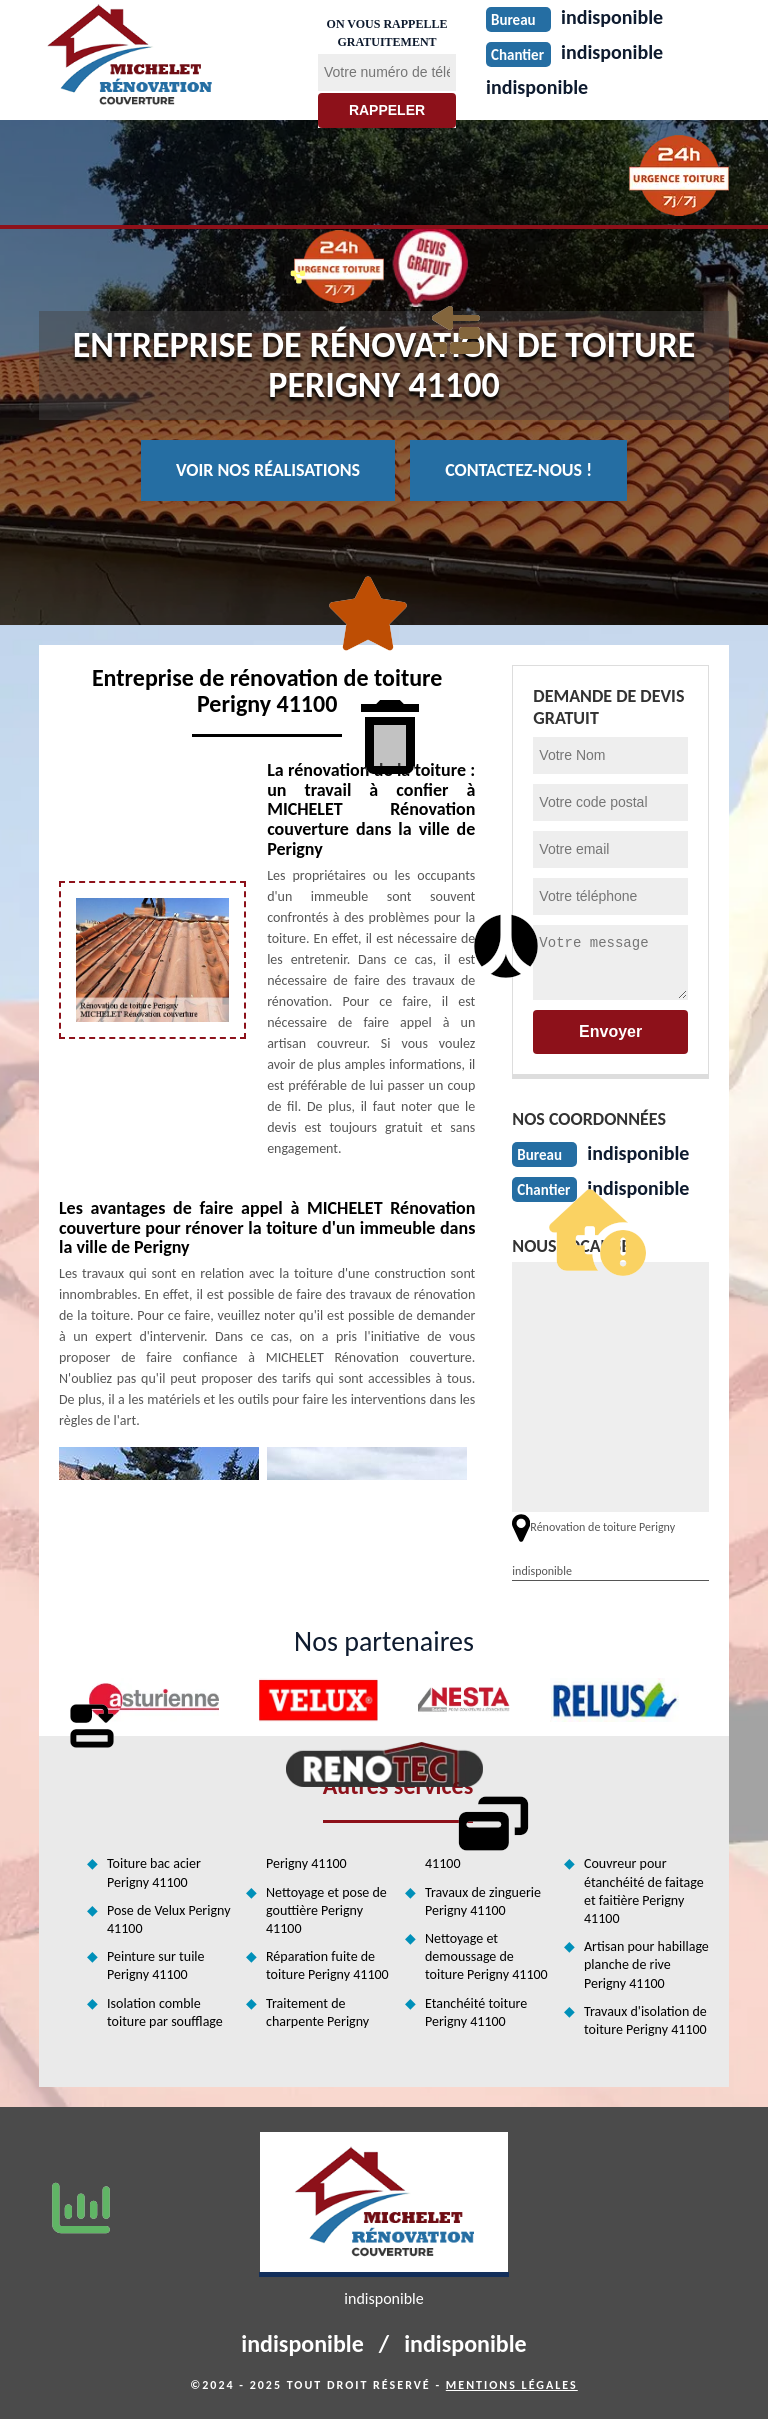  Describe the element at coordinates (493, 1823) in the screenshot. I see `restore window to previous size` at that location.